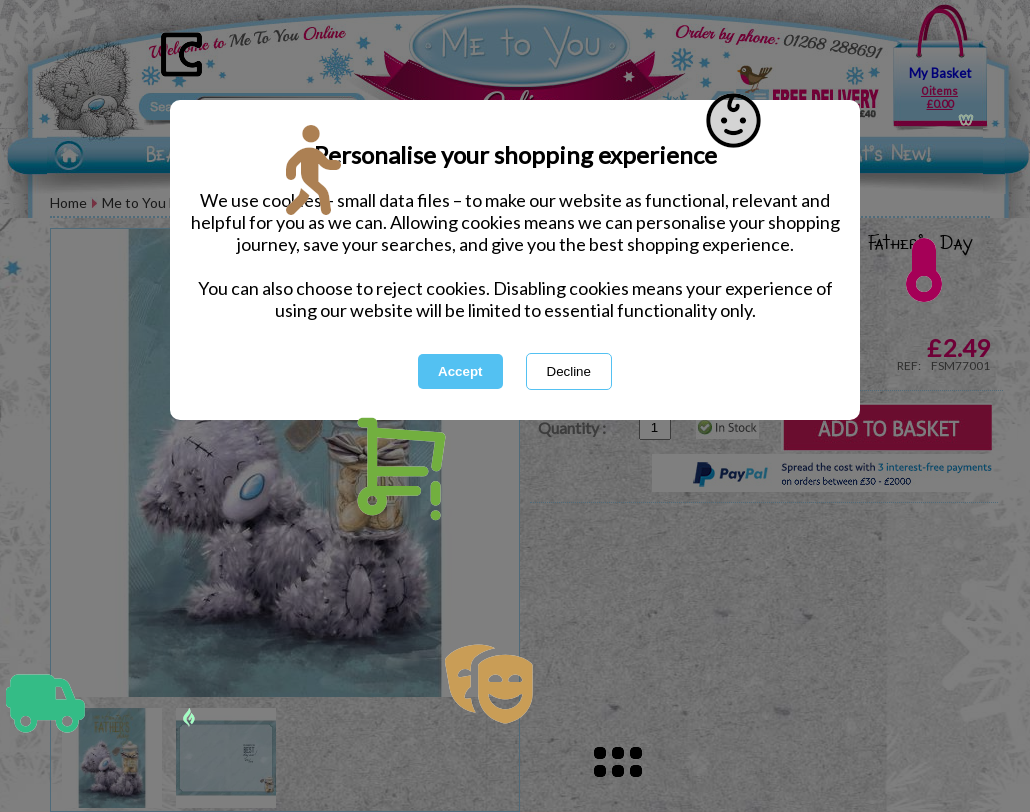 This screenshot has width=1030, height=812. Describe the element at coordinates (189, 717) in the screenshot. I see `gripfire brand logo` at that location.